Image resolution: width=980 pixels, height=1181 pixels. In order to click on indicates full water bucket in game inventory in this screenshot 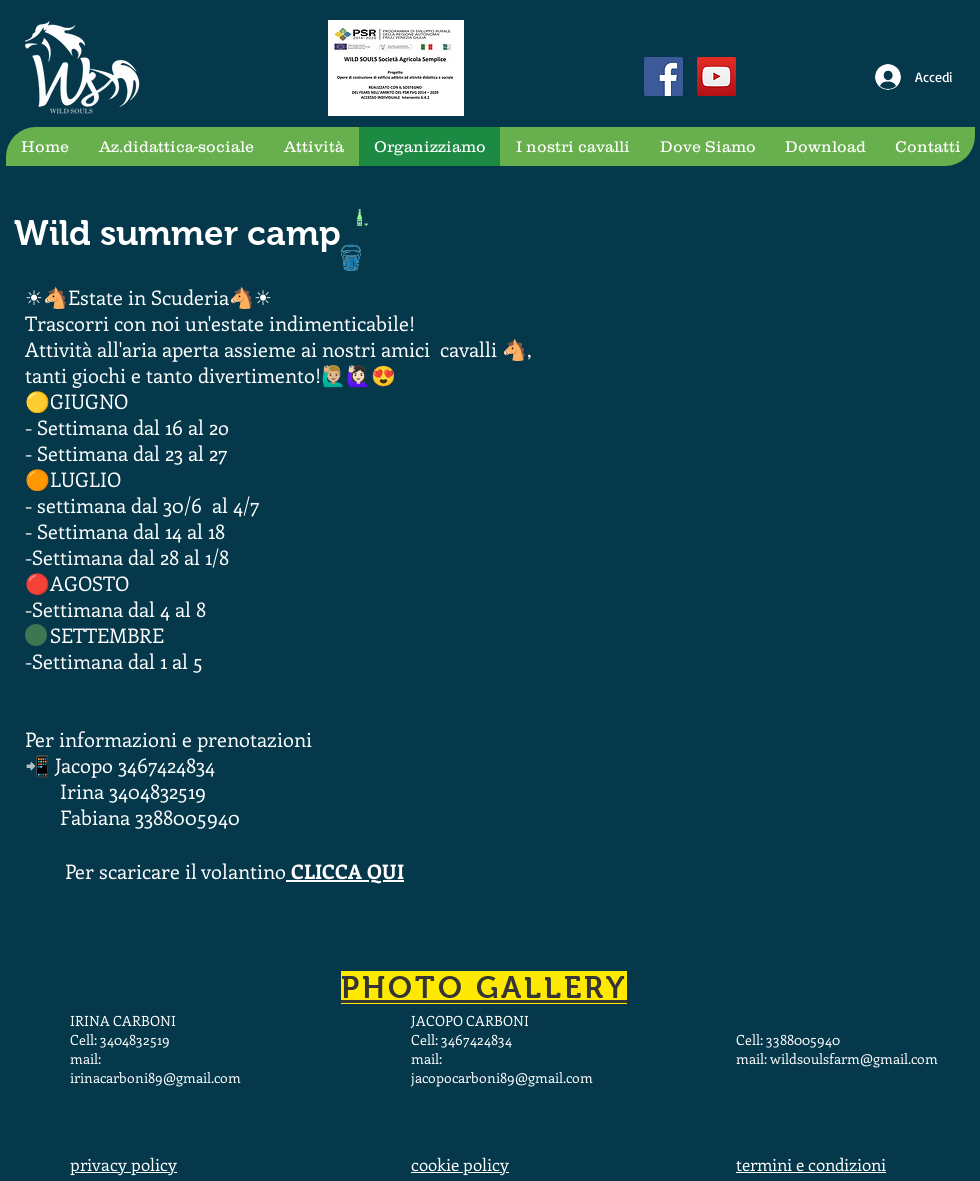, I will do `click(351, 257)`.